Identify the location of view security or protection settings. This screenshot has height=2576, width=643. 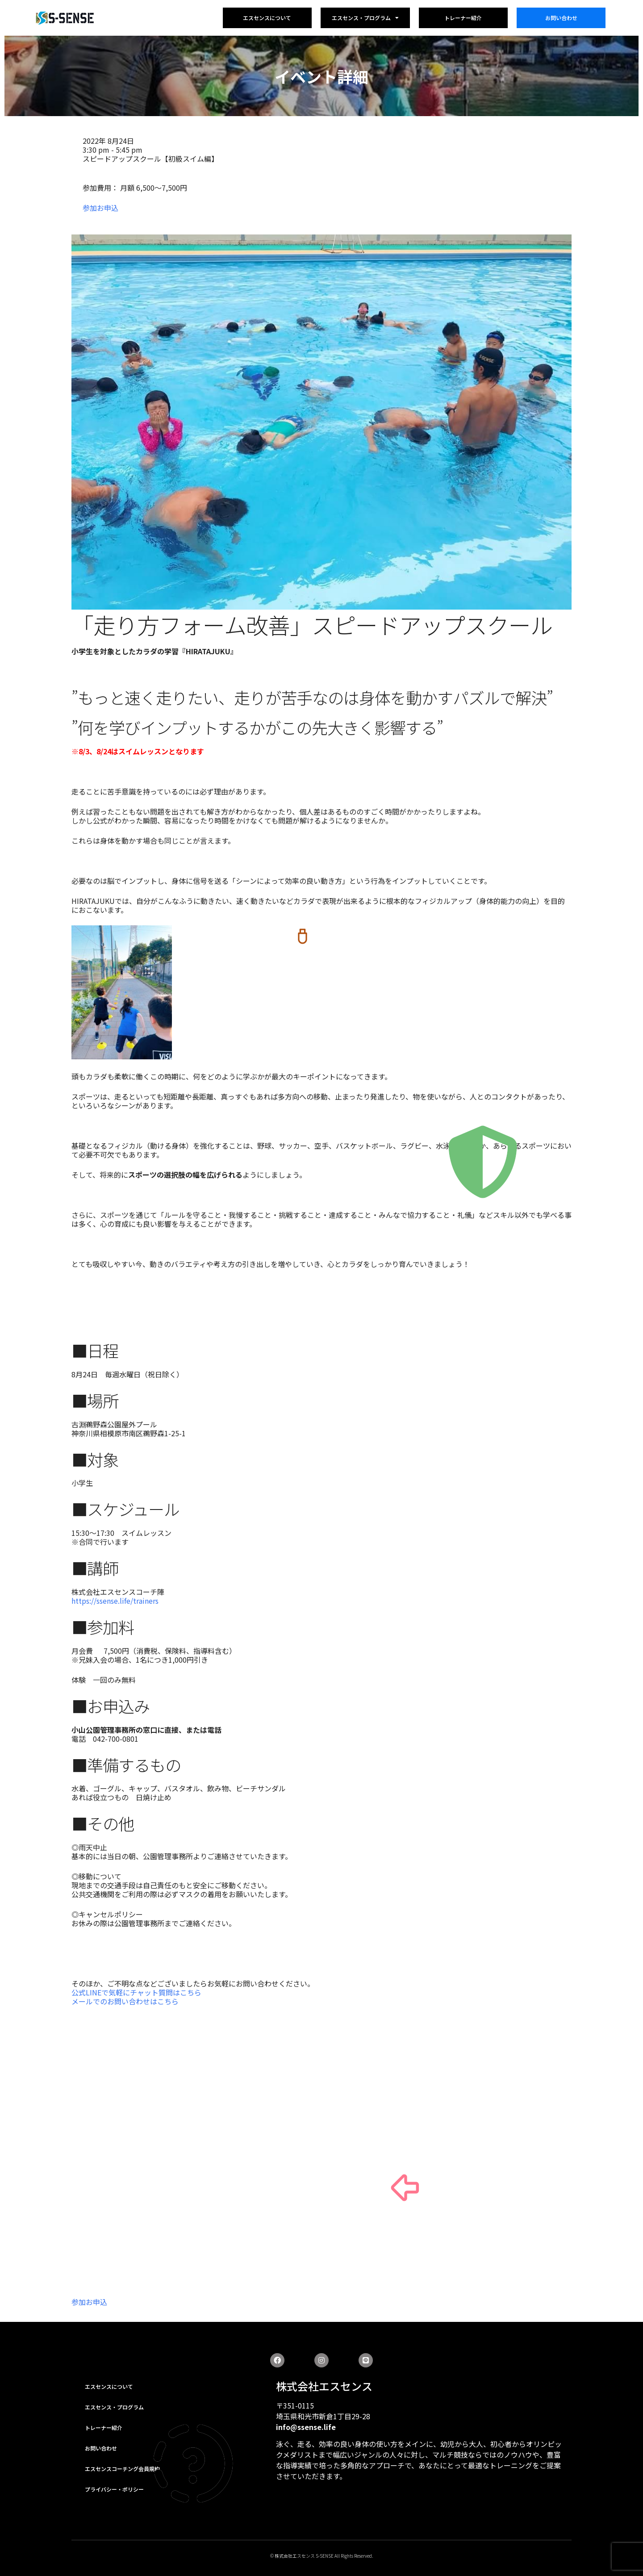
(483, 1162).